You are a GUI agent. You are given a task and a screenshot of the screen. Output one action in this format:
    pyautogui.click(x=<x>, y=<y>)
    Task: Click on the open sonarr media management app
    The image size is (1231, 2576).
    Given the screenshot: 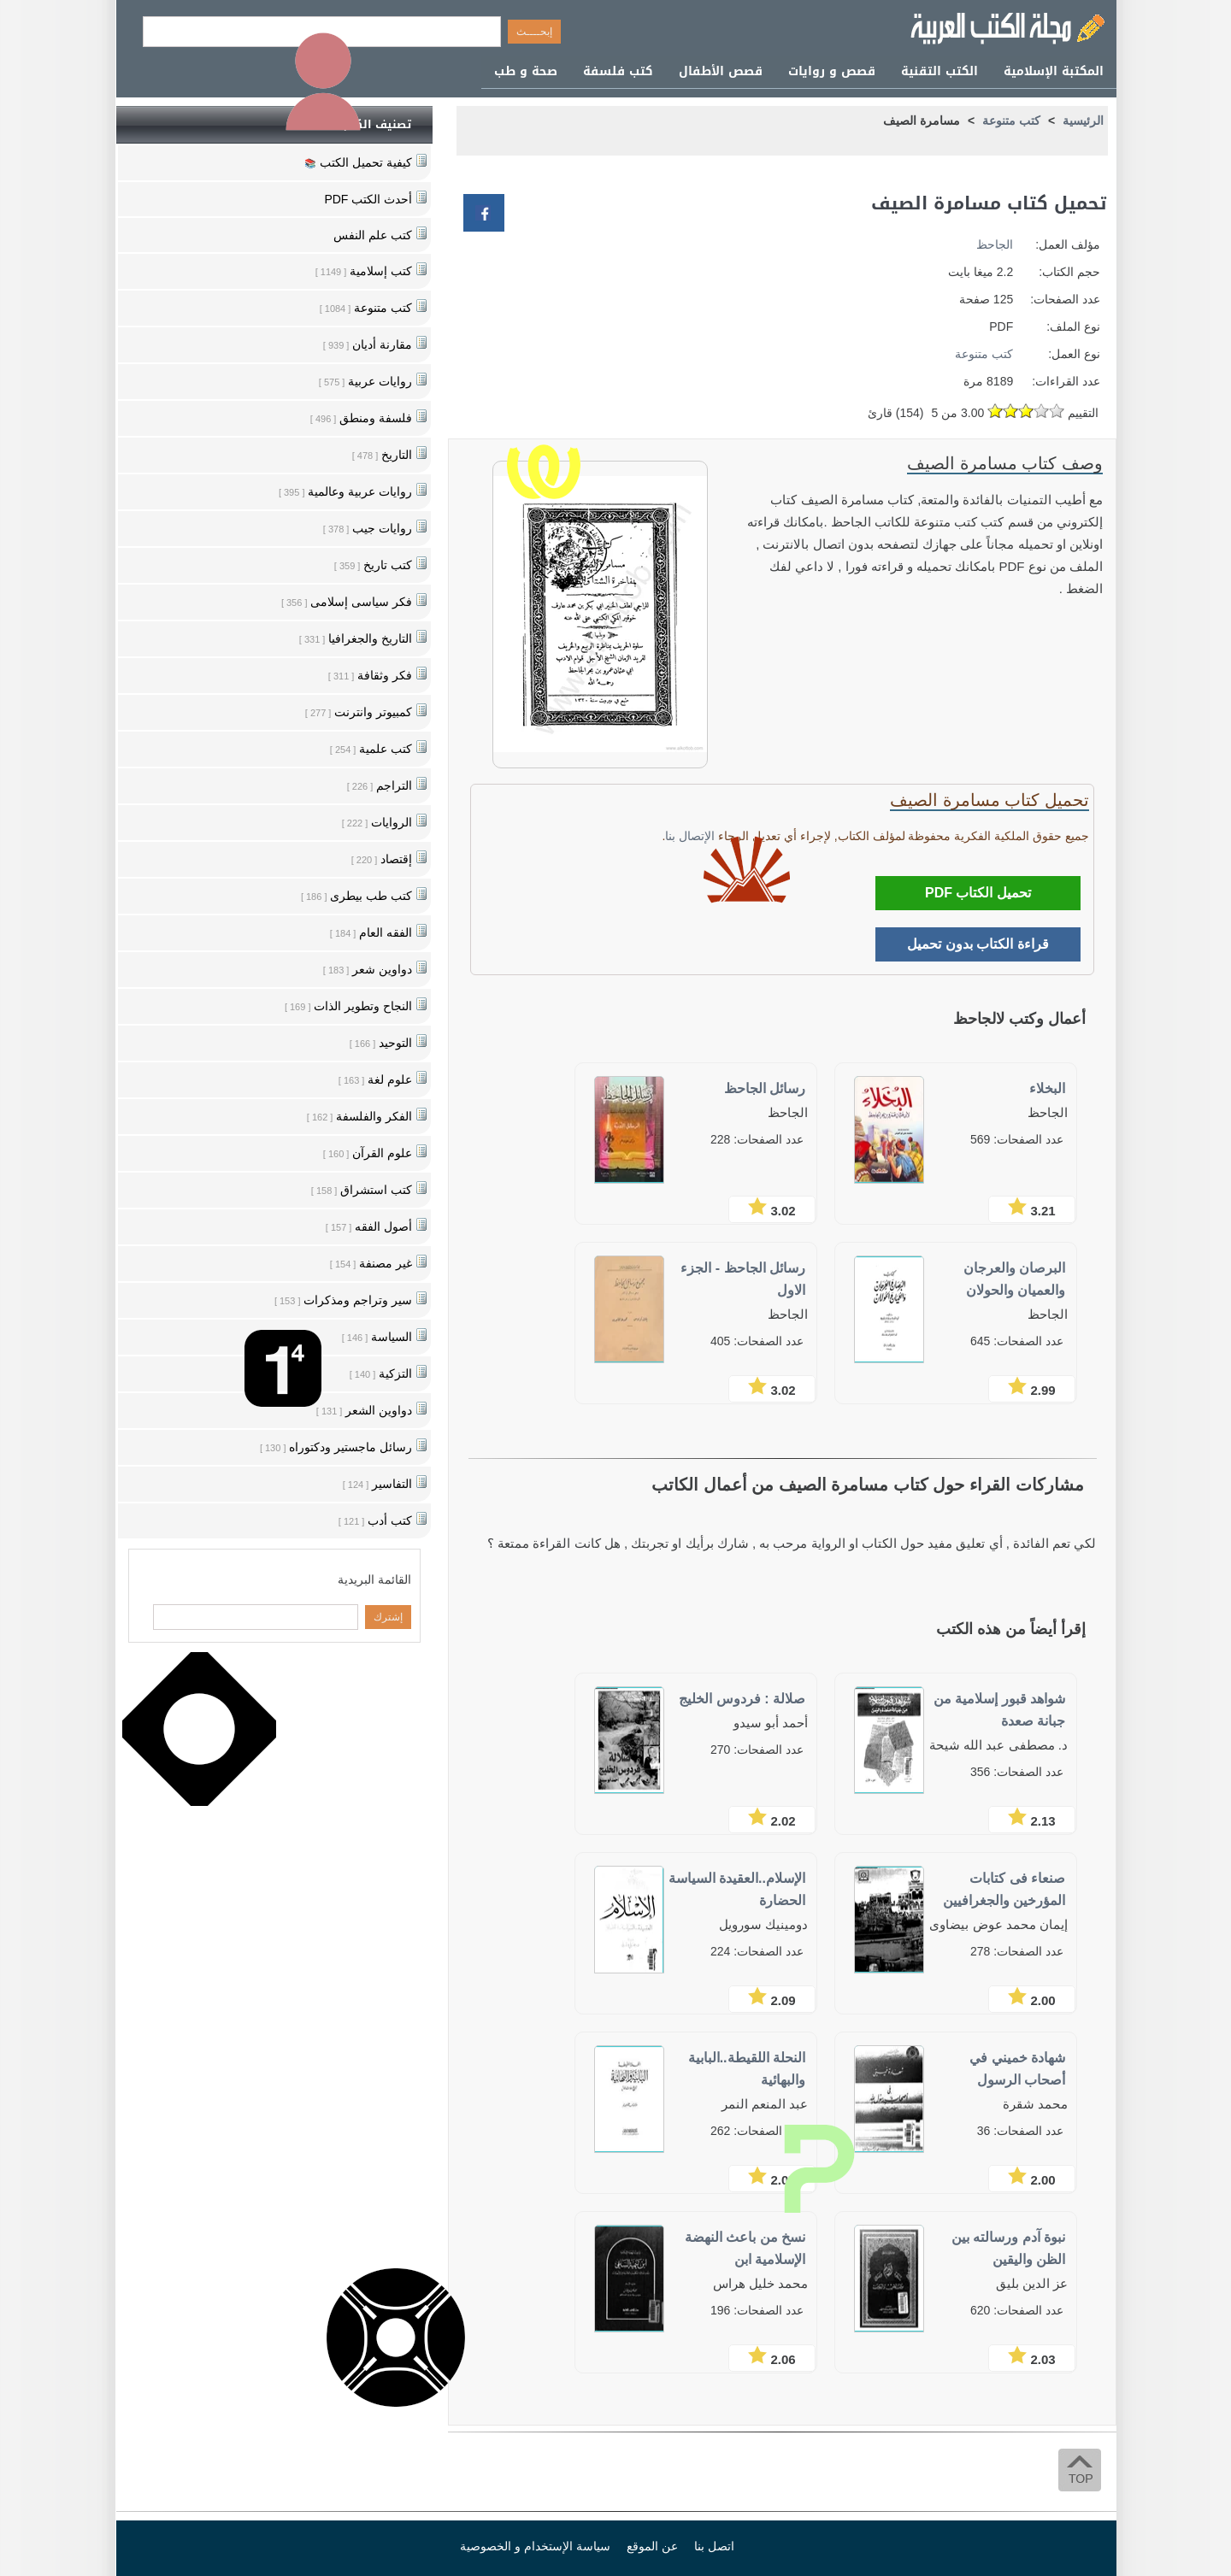 What is the action you would take?
    pyautogui.click(x=396, y=2338)
    